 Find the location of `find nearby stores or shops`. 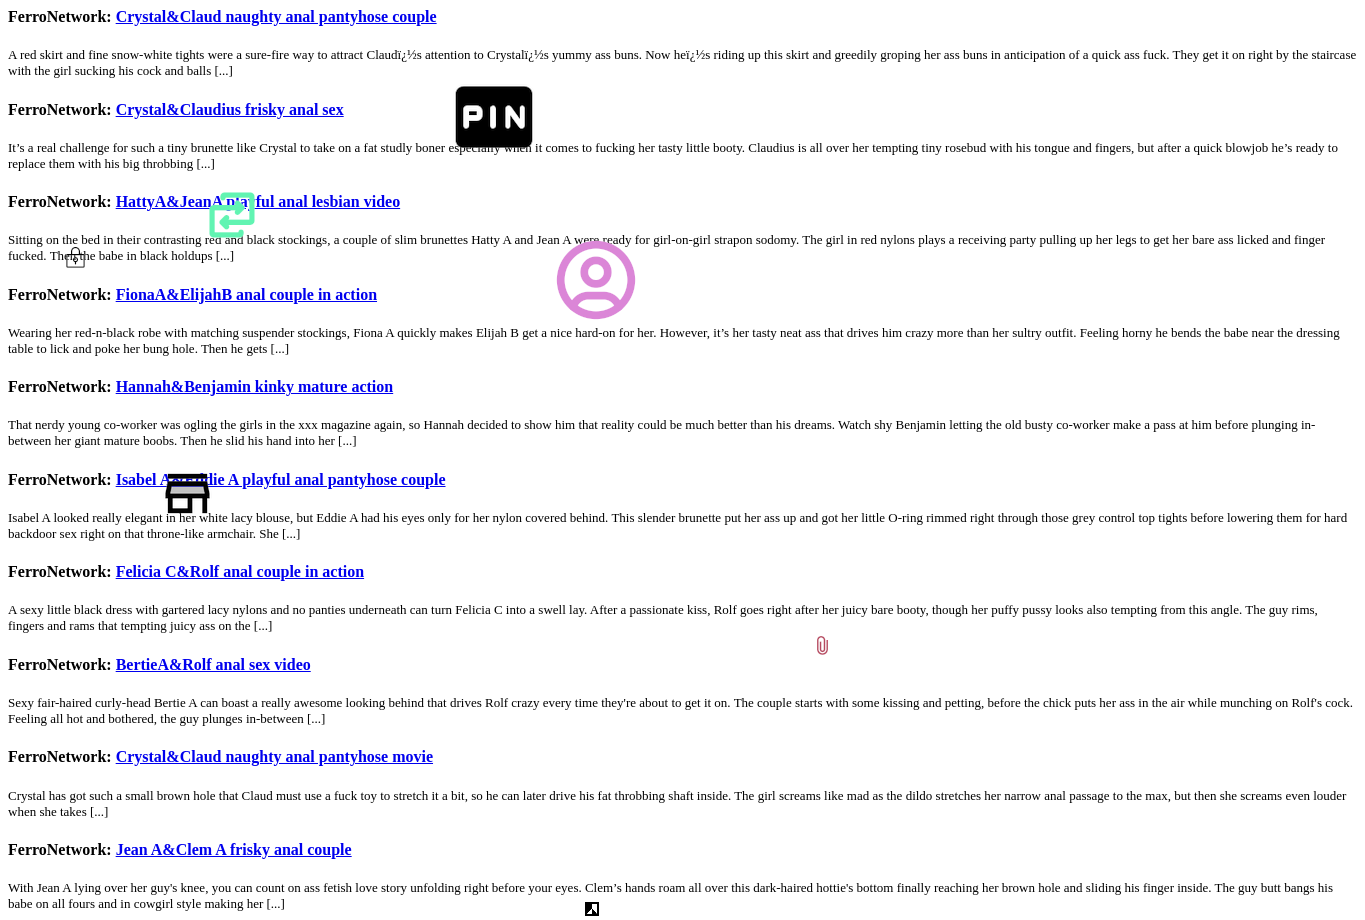

find nearby stores or shops is located at coordinates (187, 493).